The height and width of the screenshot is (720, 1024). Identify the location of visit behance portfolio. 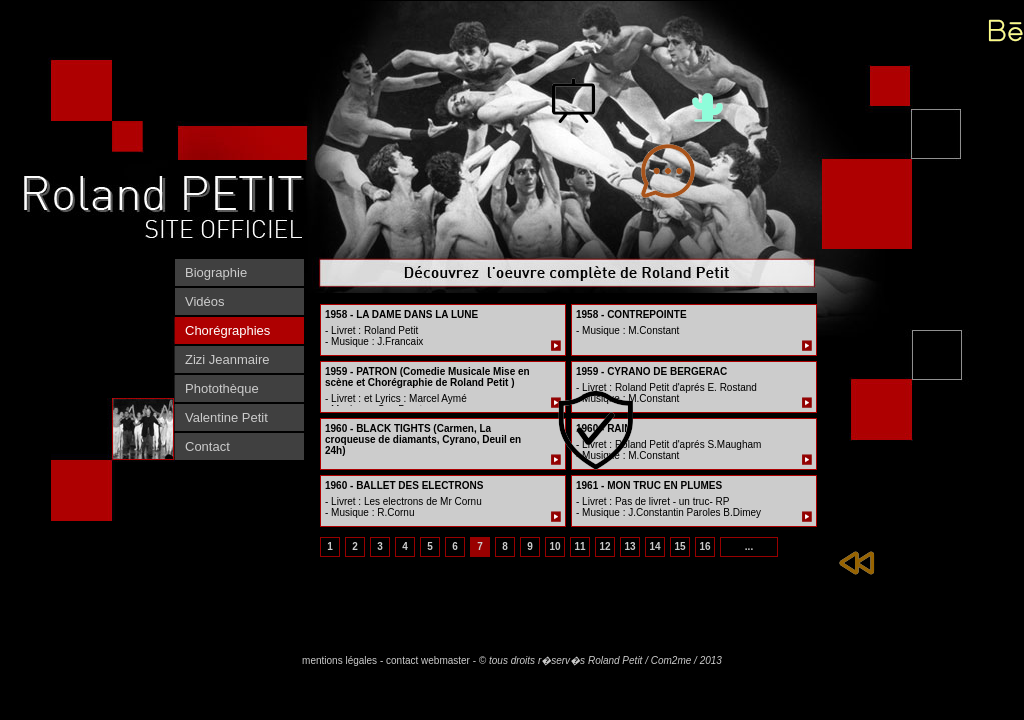
(1004, 30).